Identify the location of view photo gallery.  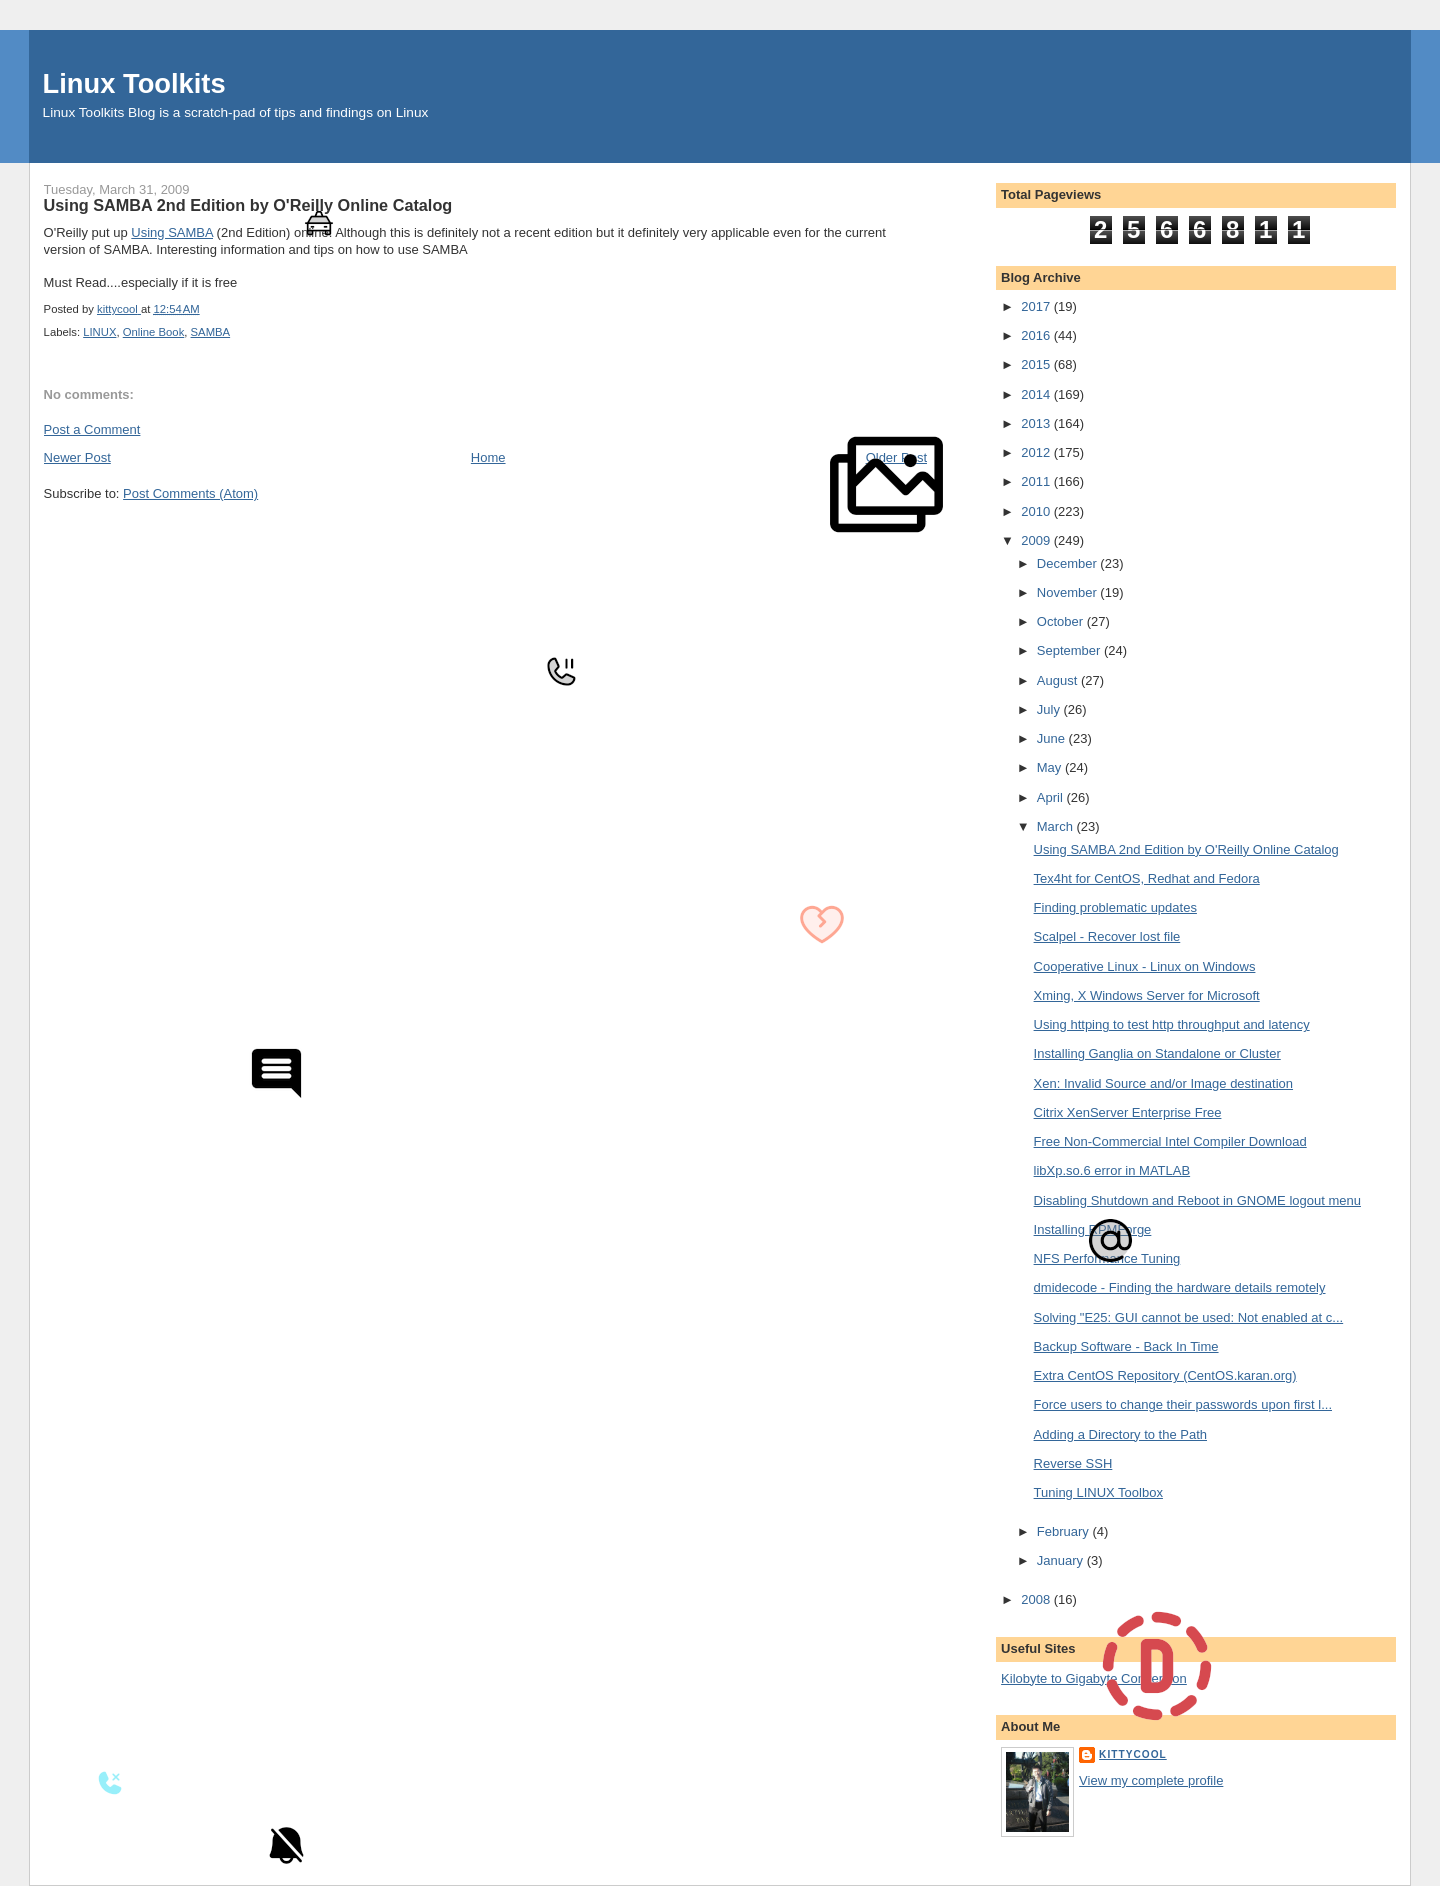
(886, 484).